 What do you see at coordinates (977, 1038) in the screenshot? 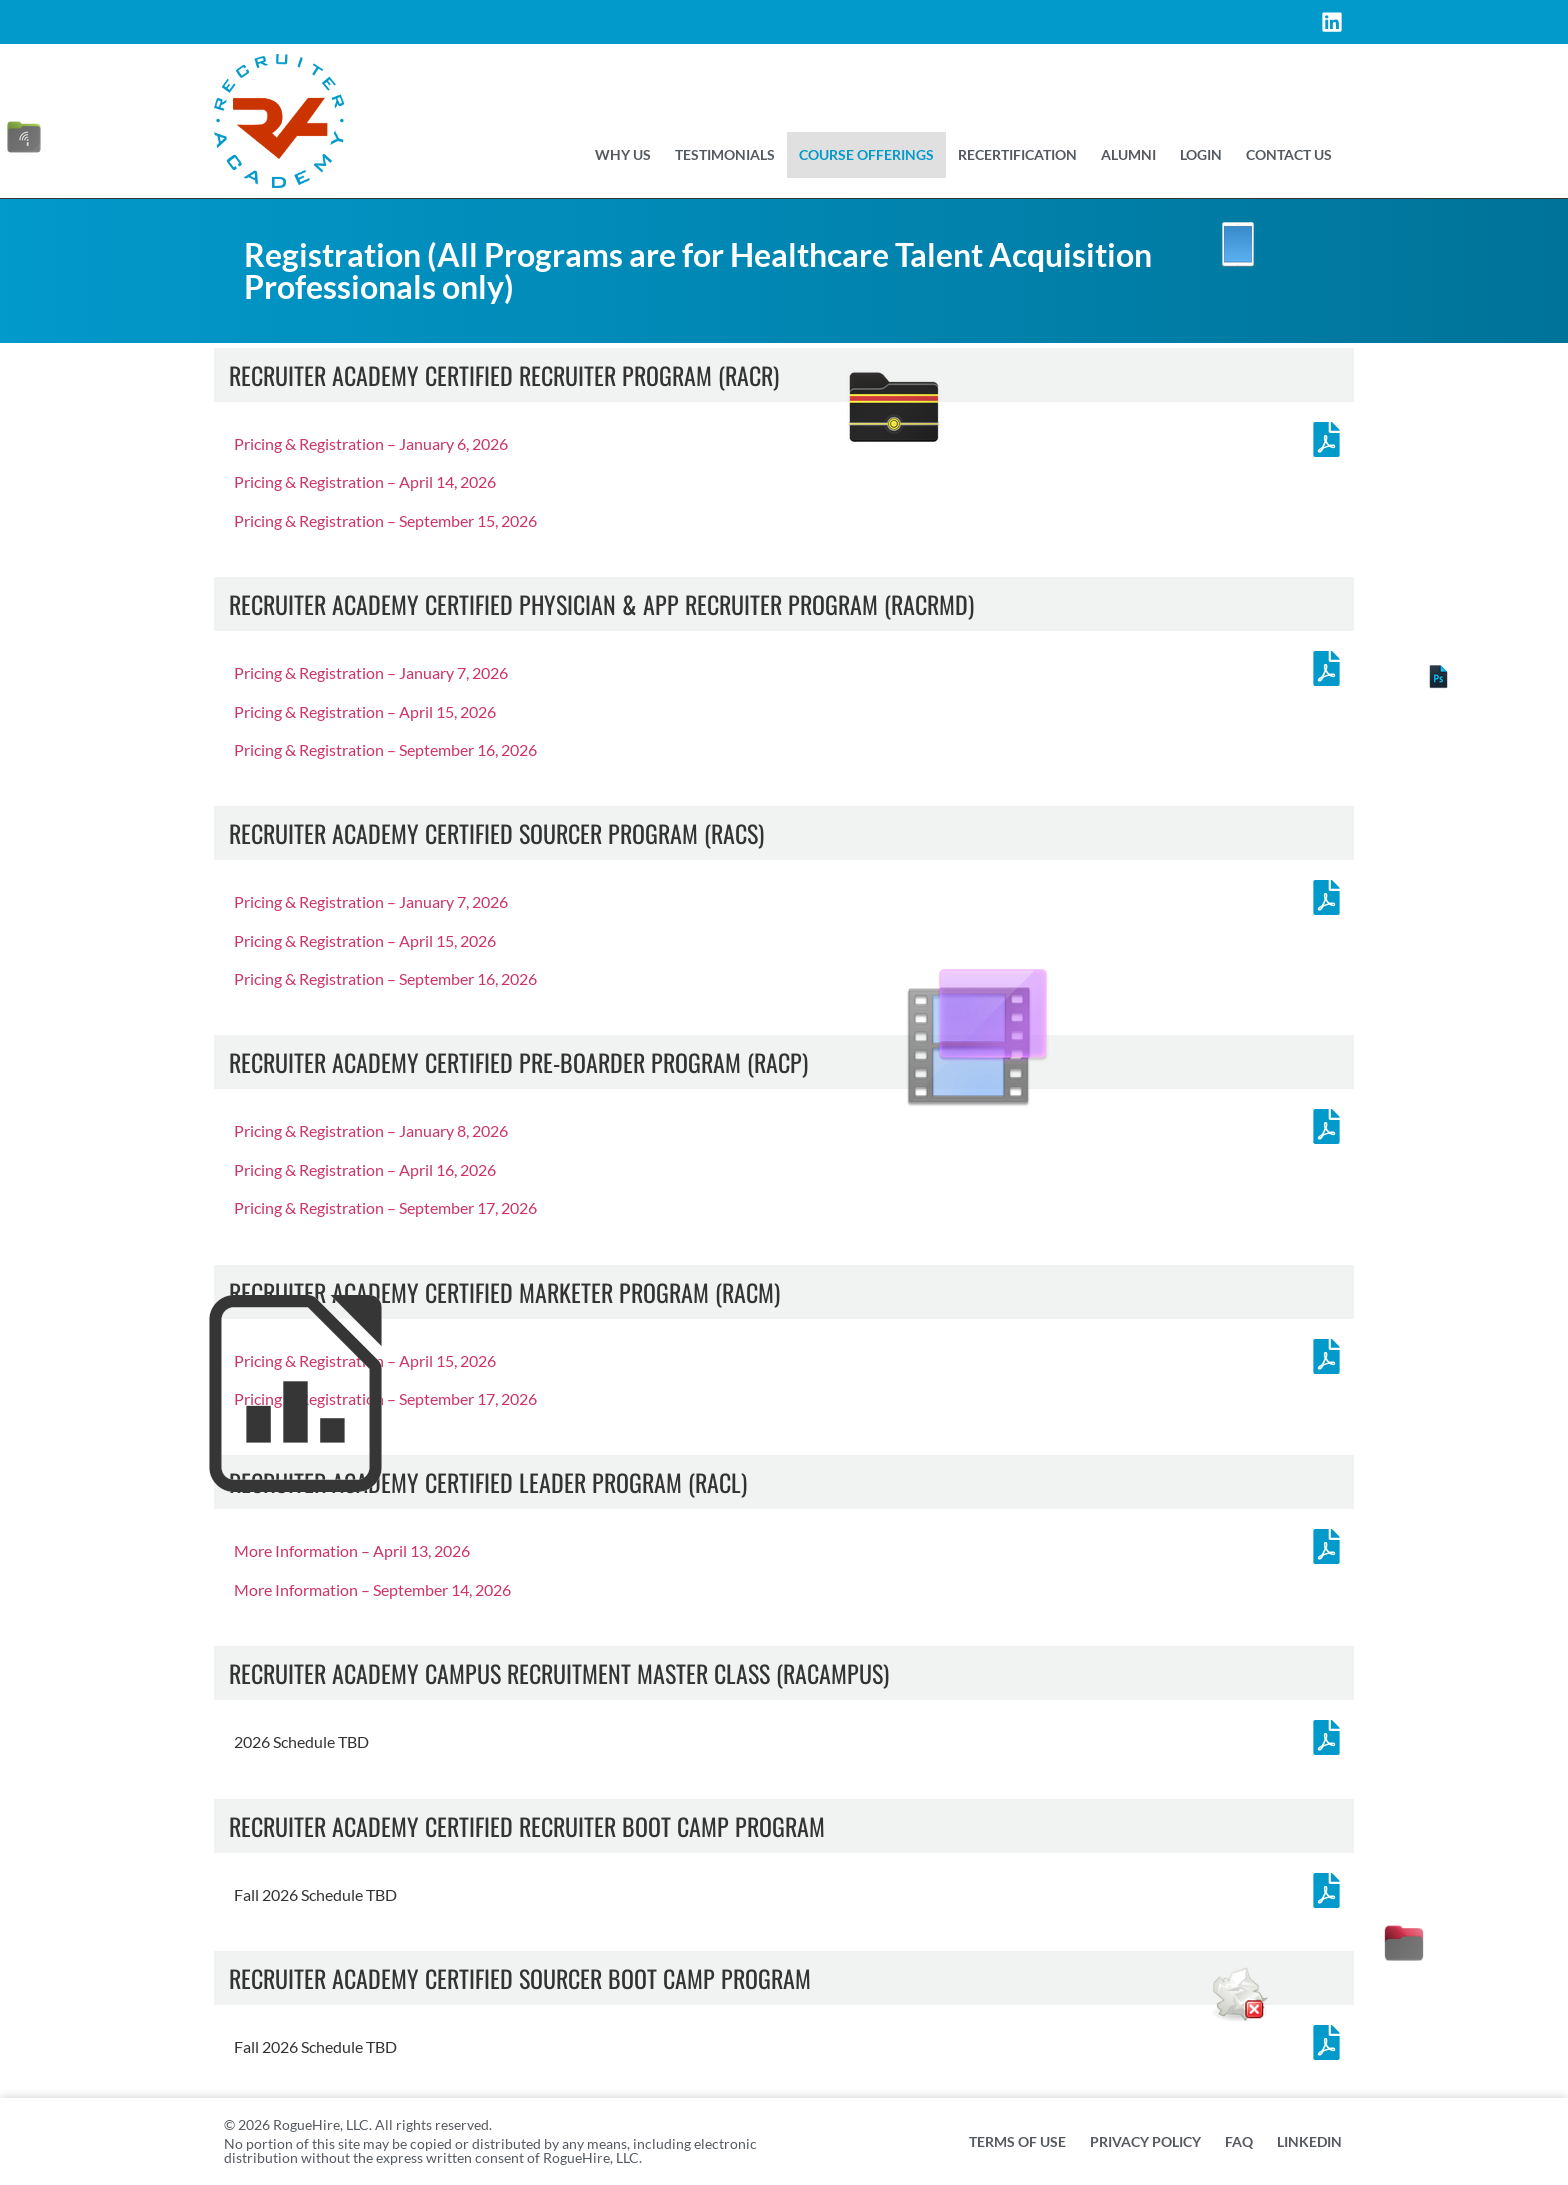
I see `apply filters to video clips in iMovie` at bounding box center [977, 1038].